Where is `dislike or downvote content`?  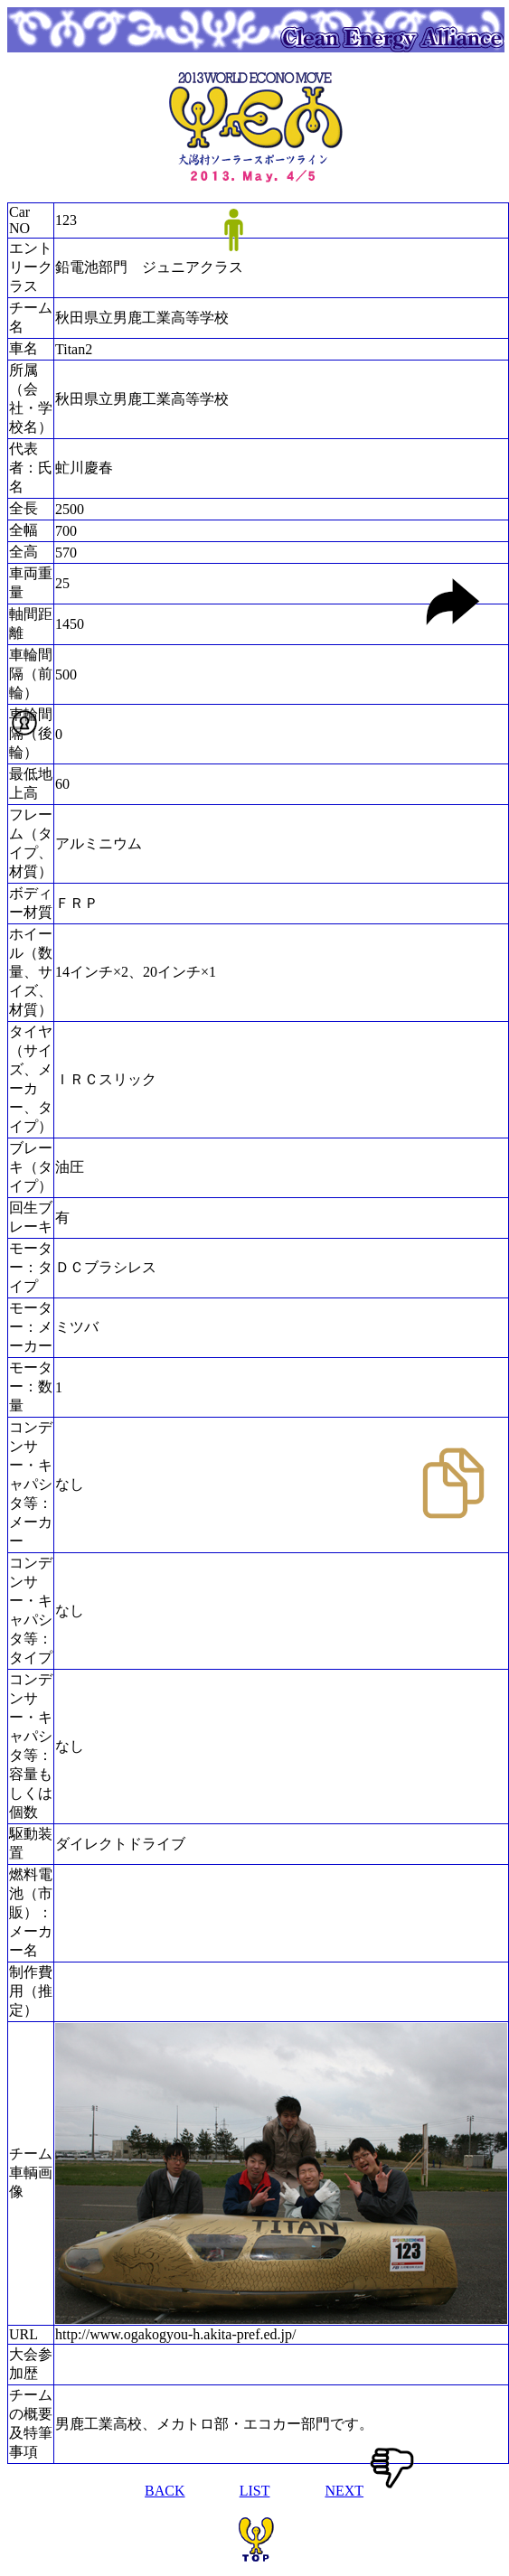
dislike or downvote content is located at coordinates (391, 2468).